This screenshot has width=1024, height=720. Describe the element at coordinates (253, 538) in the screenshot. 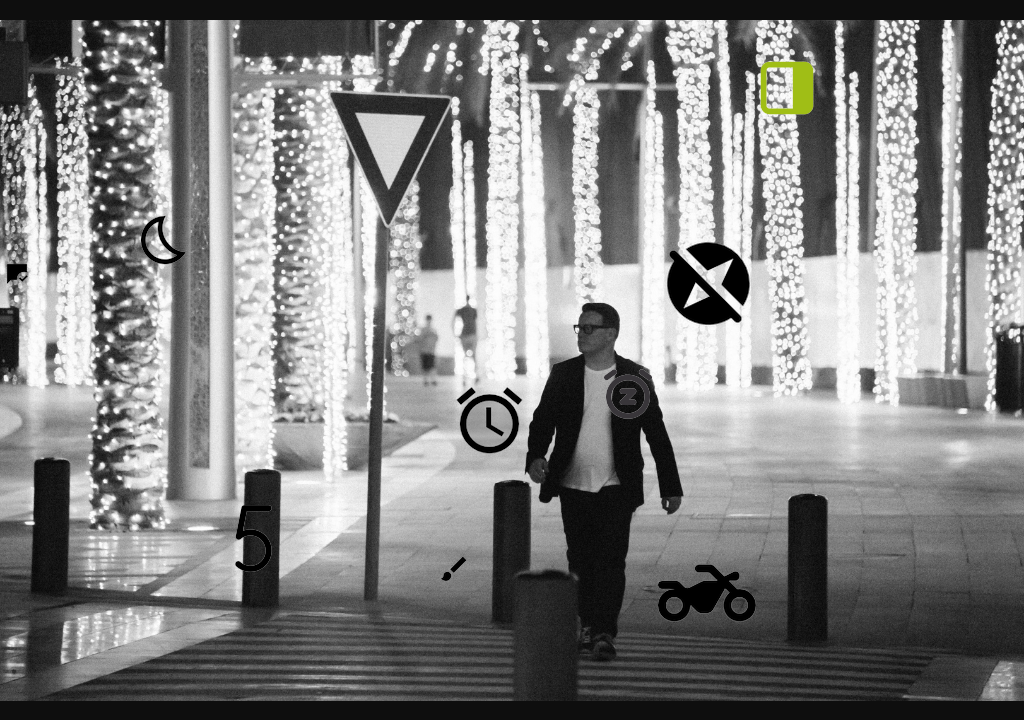

I see `indicates the number five in a list or sequence` at that location.